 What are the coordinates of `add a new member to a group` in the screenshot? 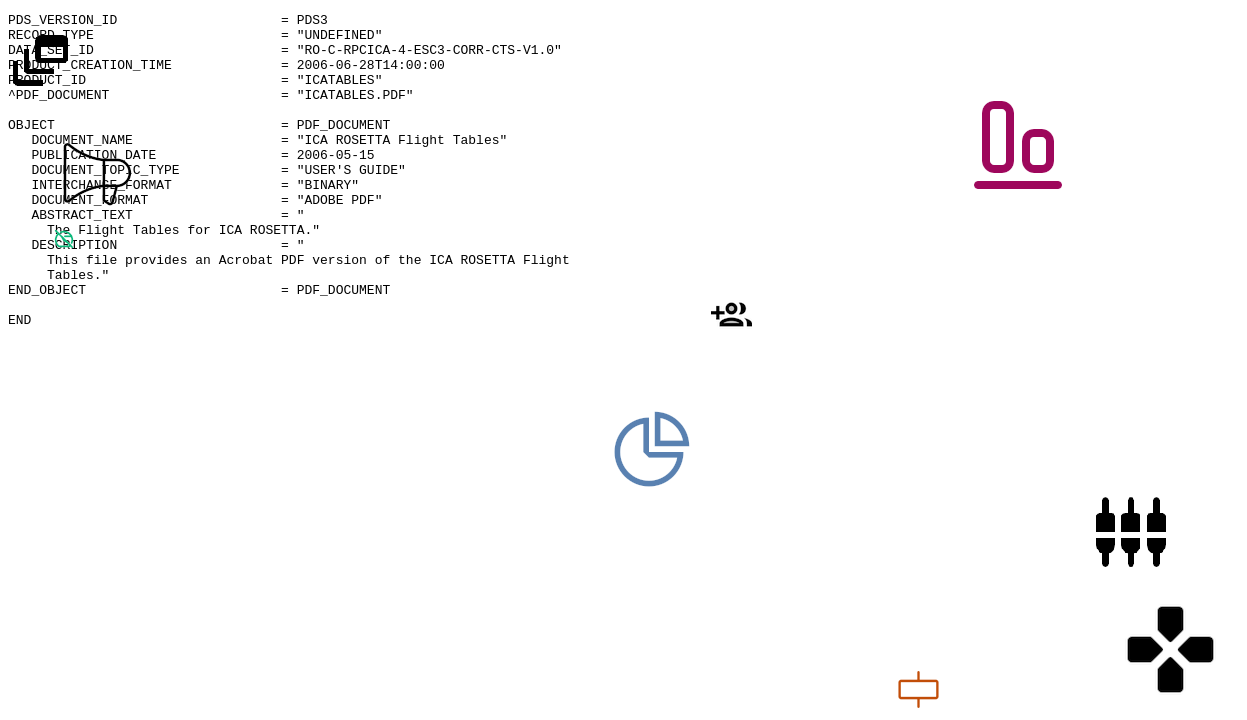 It's located at (731, 314).